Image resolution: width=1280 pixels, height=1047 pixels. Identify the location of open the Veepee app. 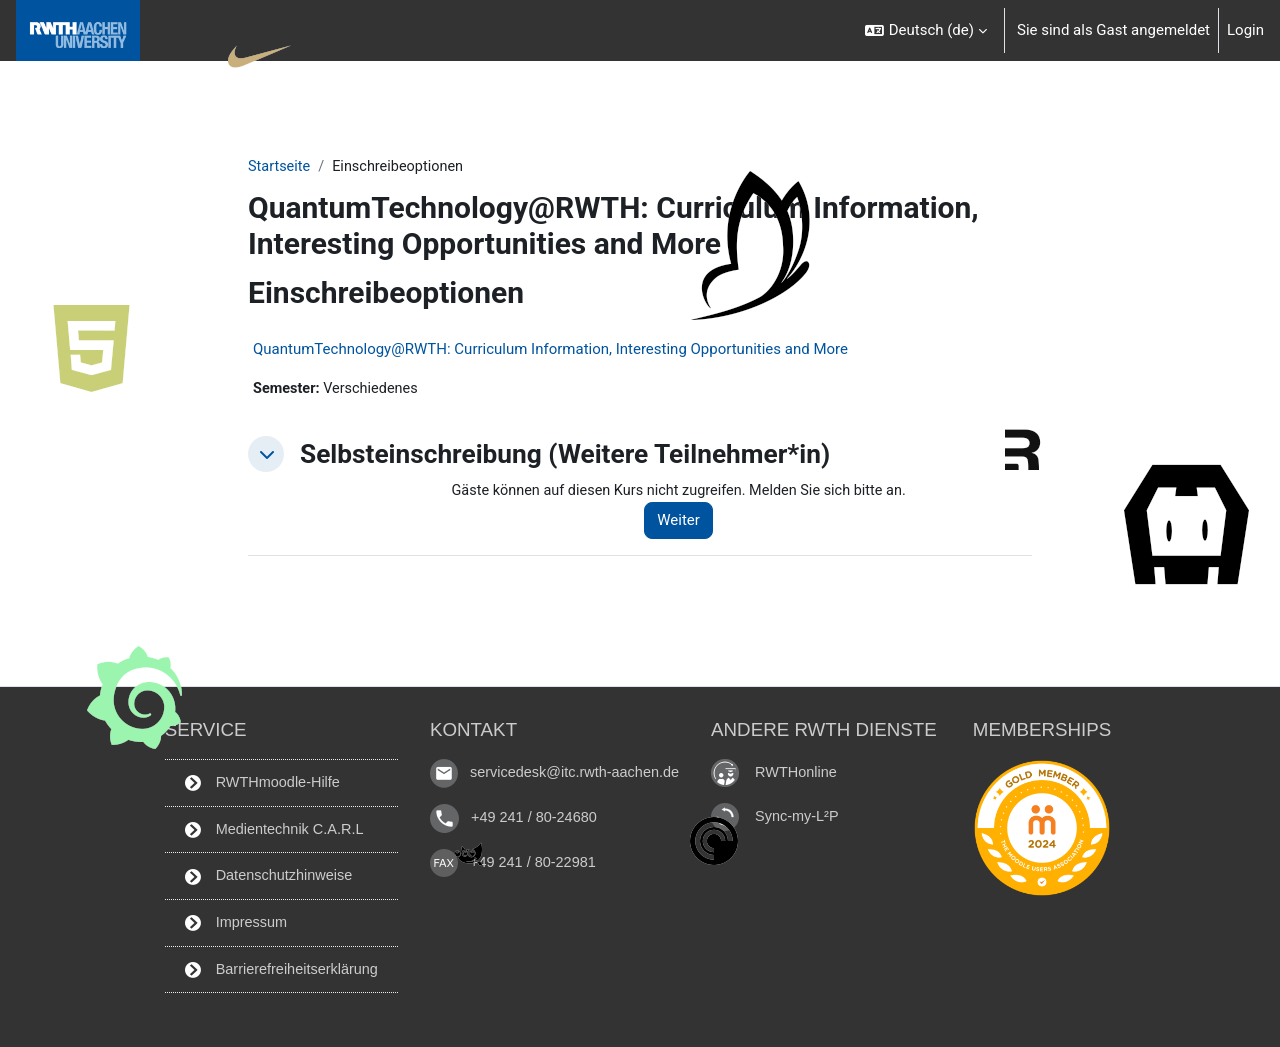
(750, 245).